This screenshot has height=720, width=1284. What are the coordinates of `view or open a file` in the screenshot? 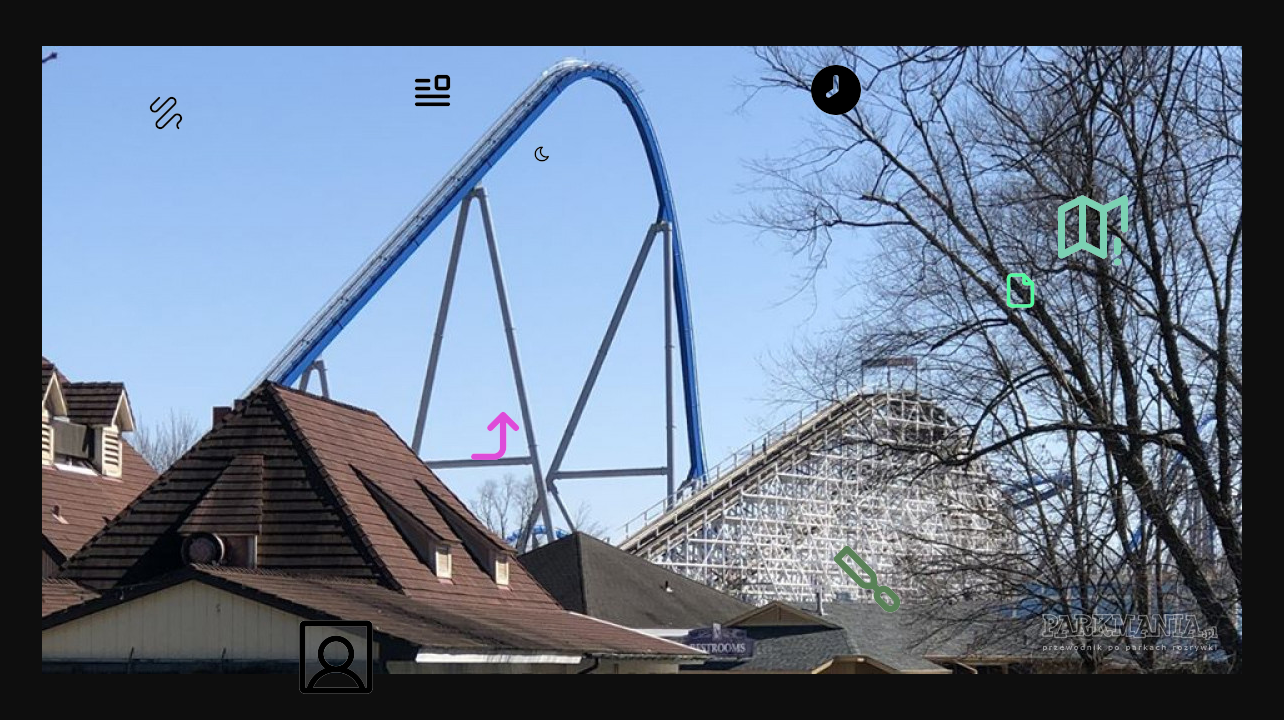 It's located at (1020, 290).